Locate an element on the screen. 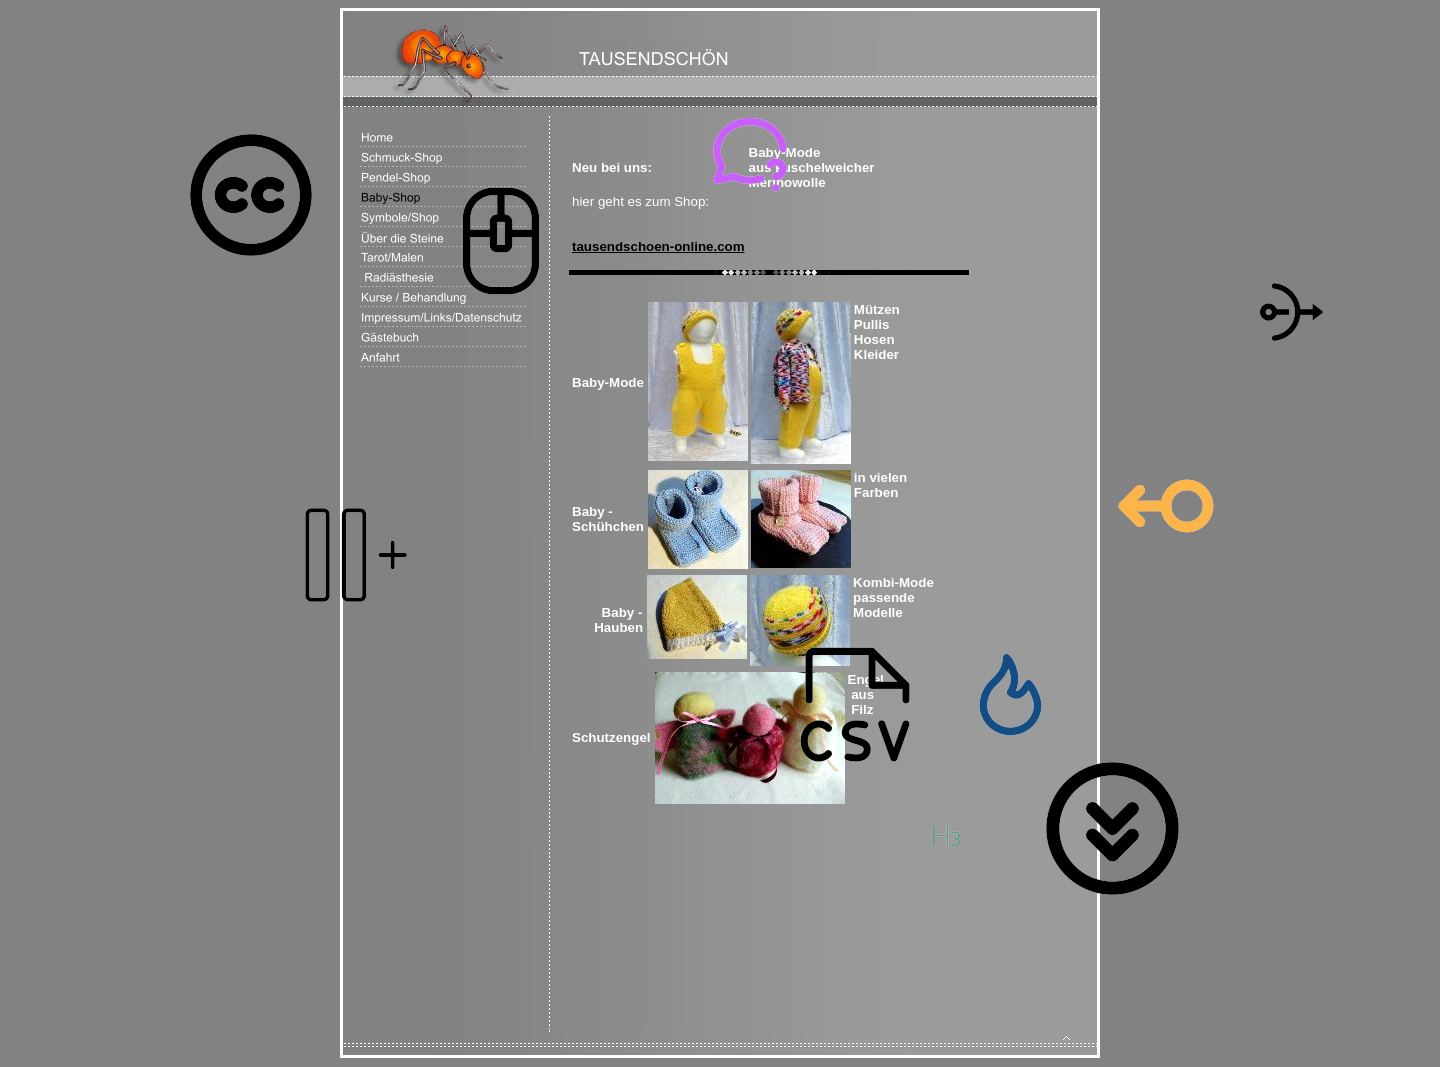 This screenshot has height=1067, width=1440. add a new column to the right is located at coordinates (348, 555).